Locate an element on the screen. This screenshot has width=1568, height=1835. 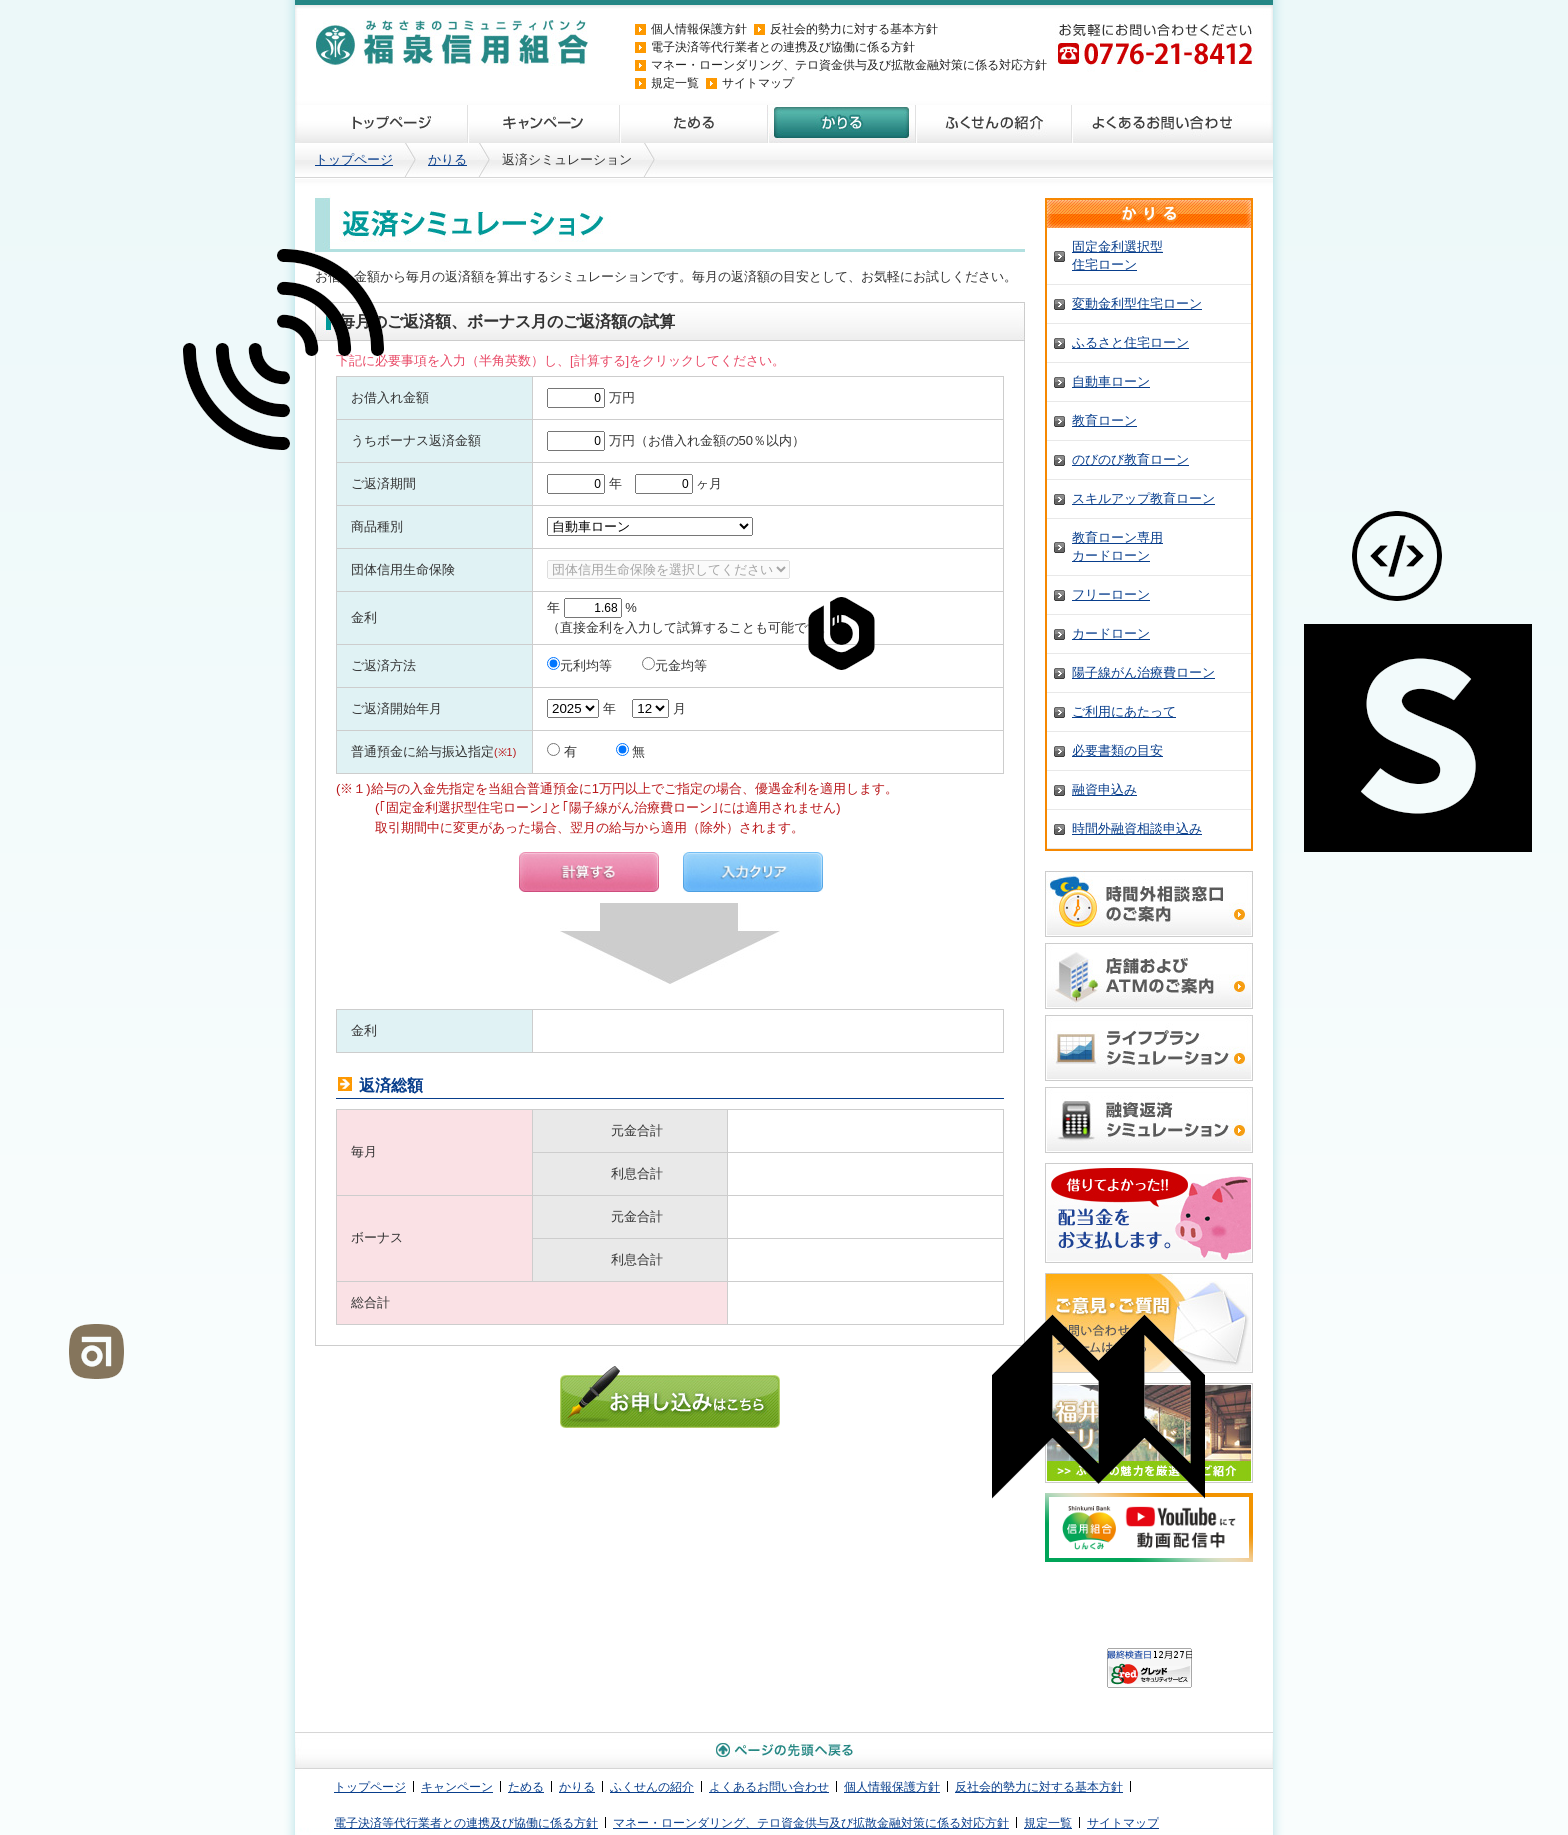
sonarqube server logo is located at coordinates (283, 349).